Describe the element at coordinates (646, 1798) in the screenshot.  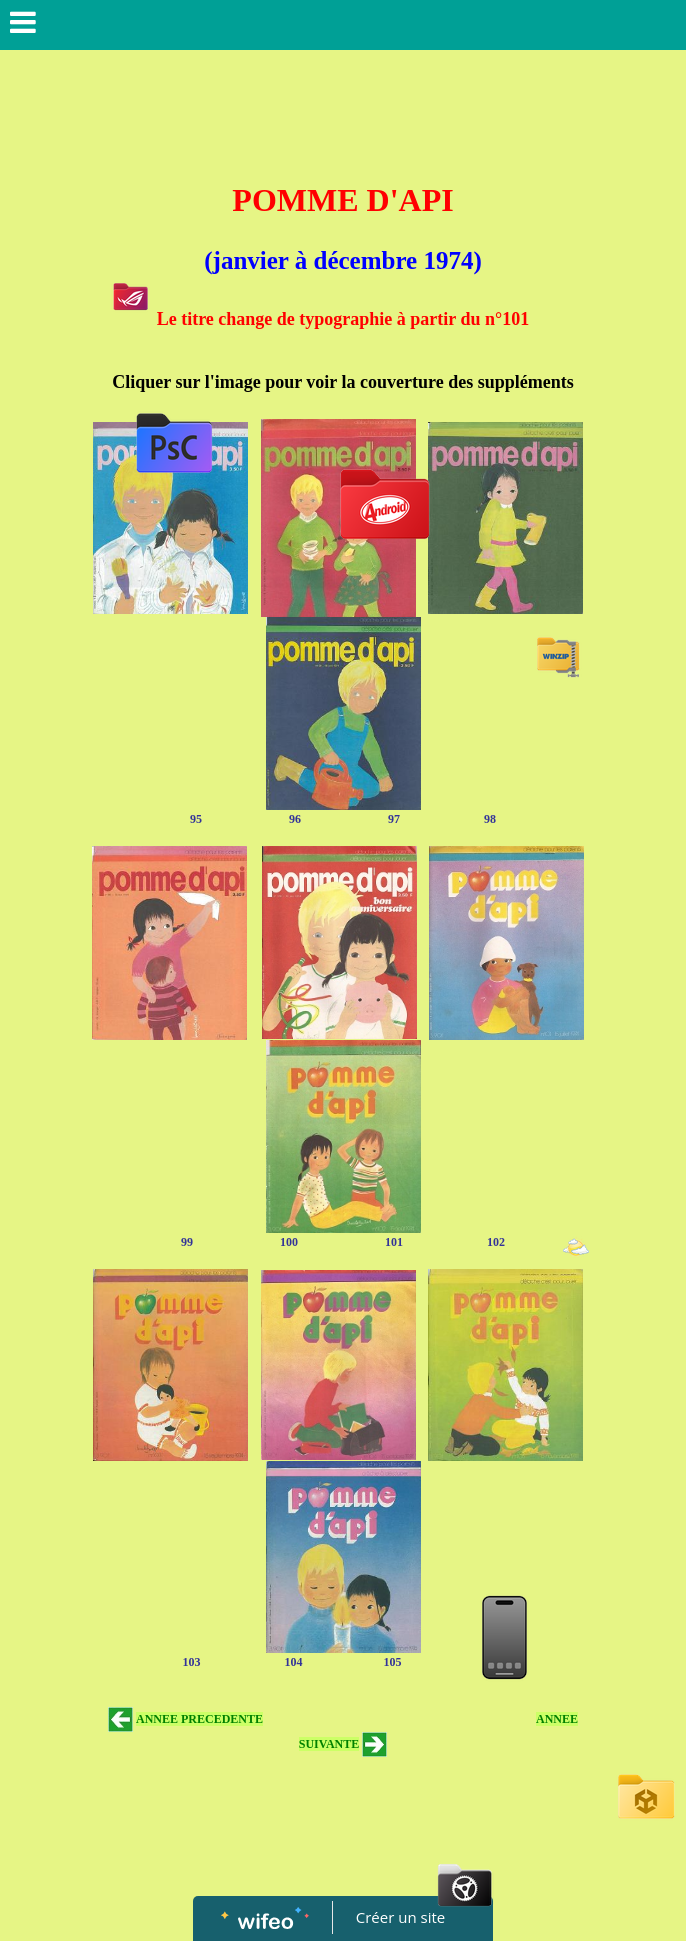
I see `open unity project files folder` at that location.